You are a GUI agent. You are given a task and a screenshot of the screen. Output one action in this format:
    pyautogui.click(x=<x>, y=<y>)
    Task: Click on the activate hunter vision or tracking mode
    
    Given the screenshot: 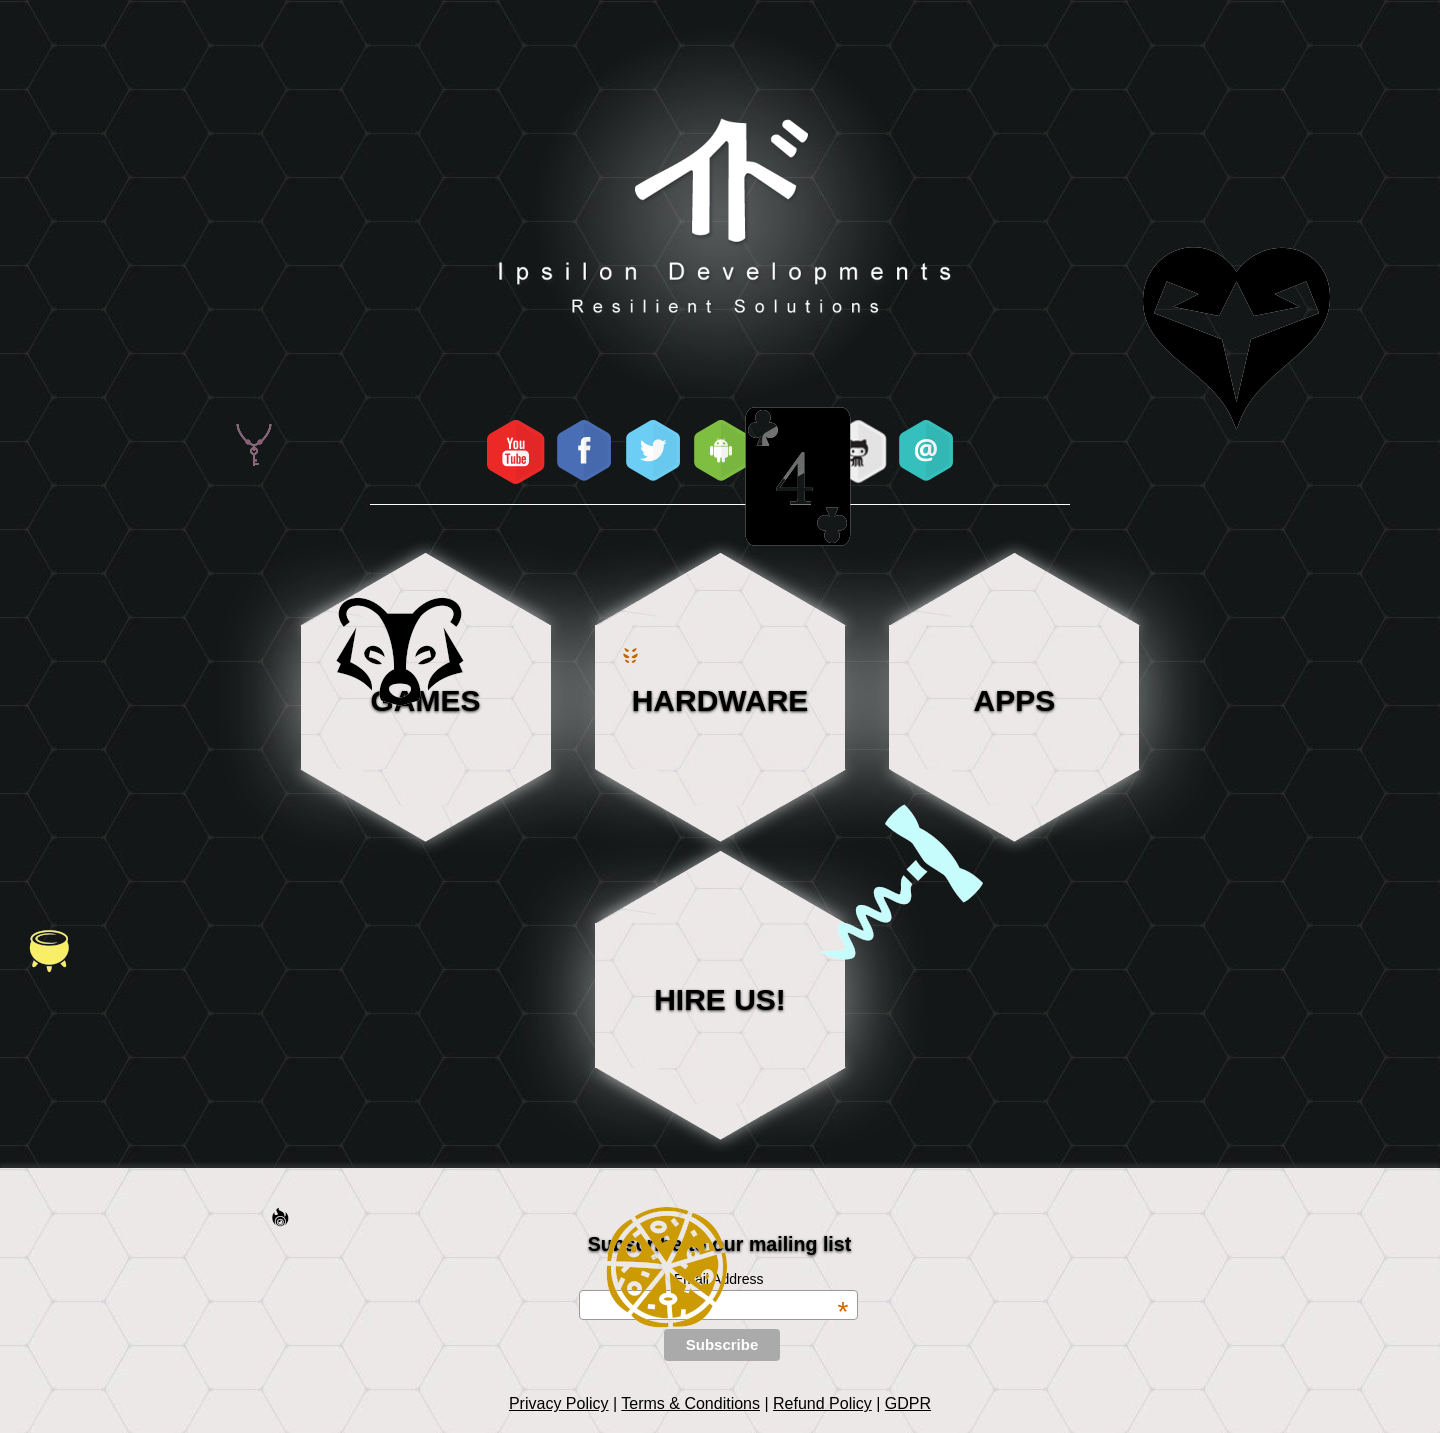 What is the action you would take?
    pyautogui.click(x=630, y=655)
    